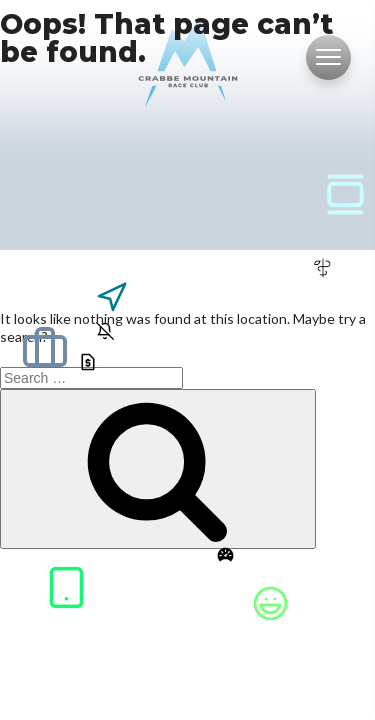 The height and width of the screenshot is (720, 375). Describe the element at coordinates (111, 297) in the screenshot. I see `navigate to current location` at that location.